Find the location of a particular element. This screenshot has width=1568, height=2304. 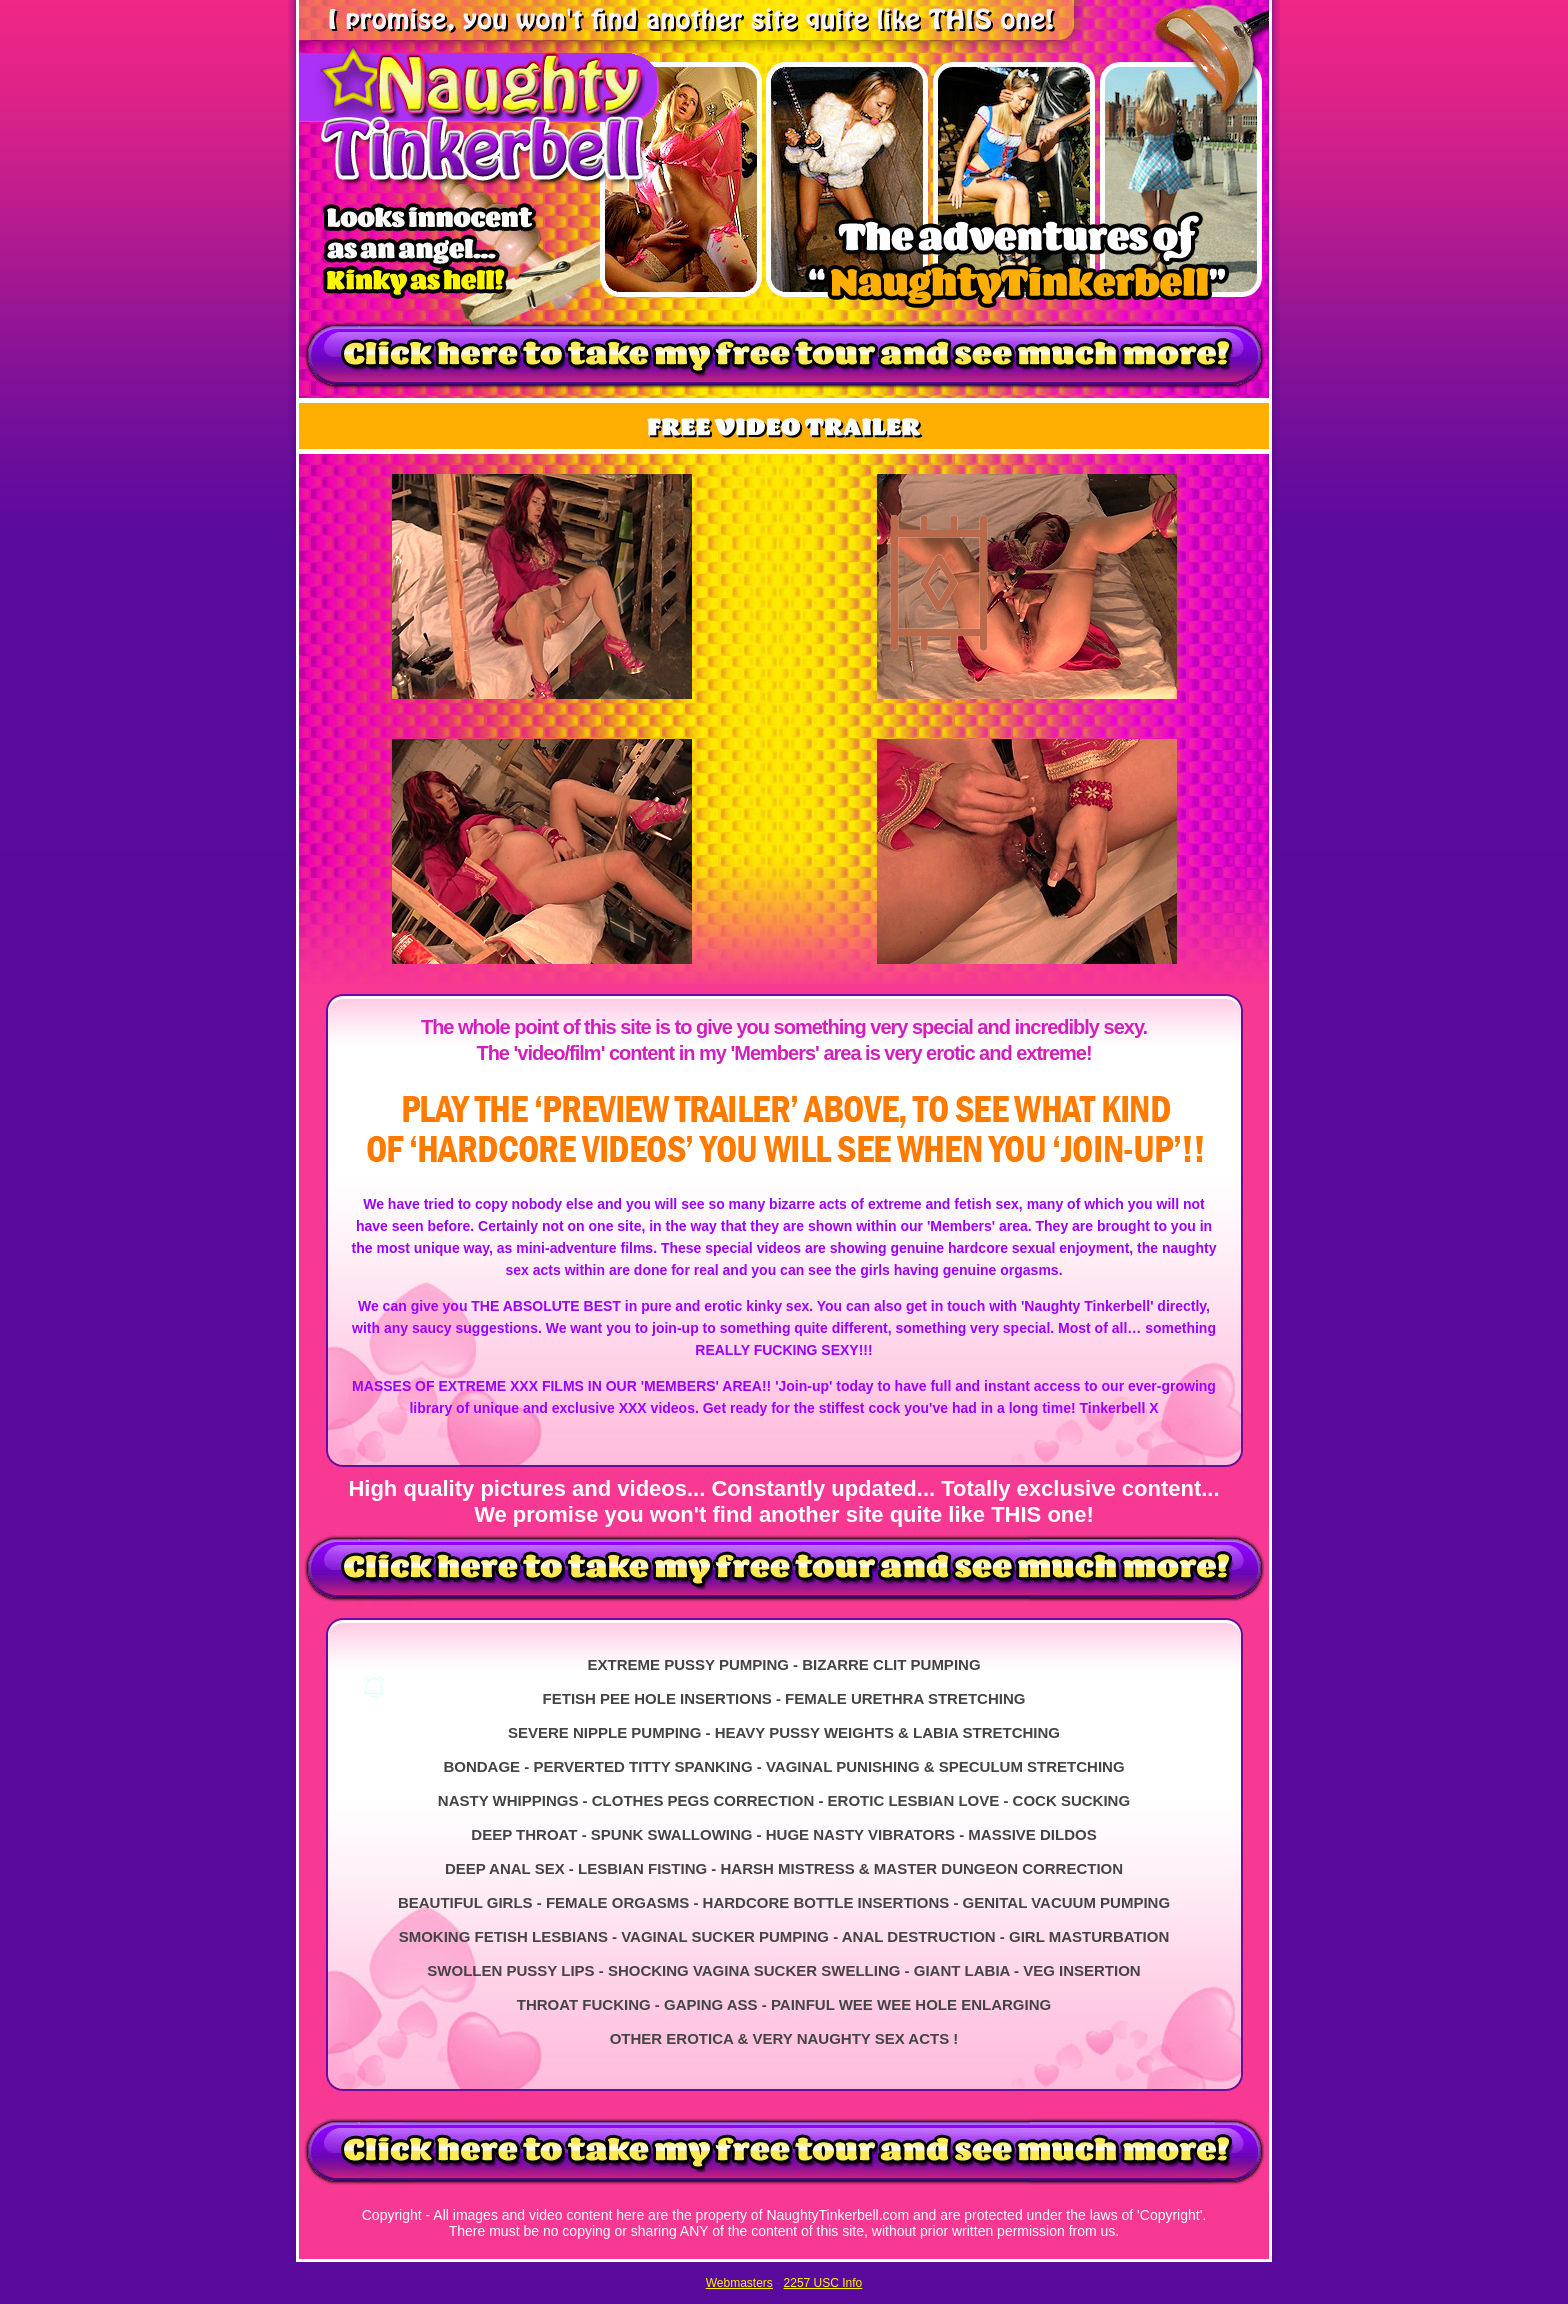

view rug or carpet product is located at coordinates (939, 583).